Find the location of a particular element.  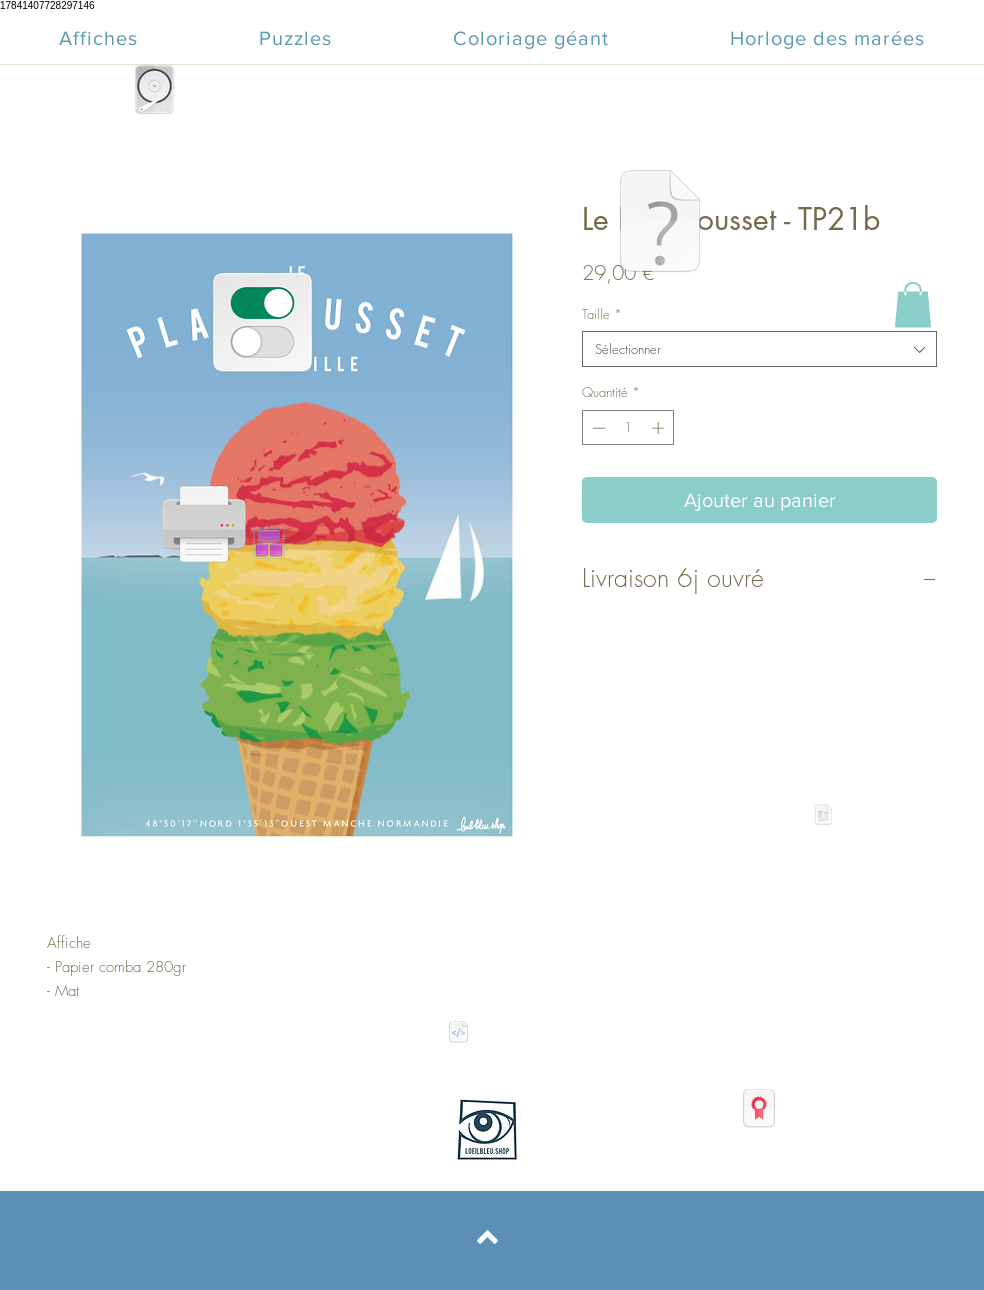

print current document or page is located at coordinates (204, 524).